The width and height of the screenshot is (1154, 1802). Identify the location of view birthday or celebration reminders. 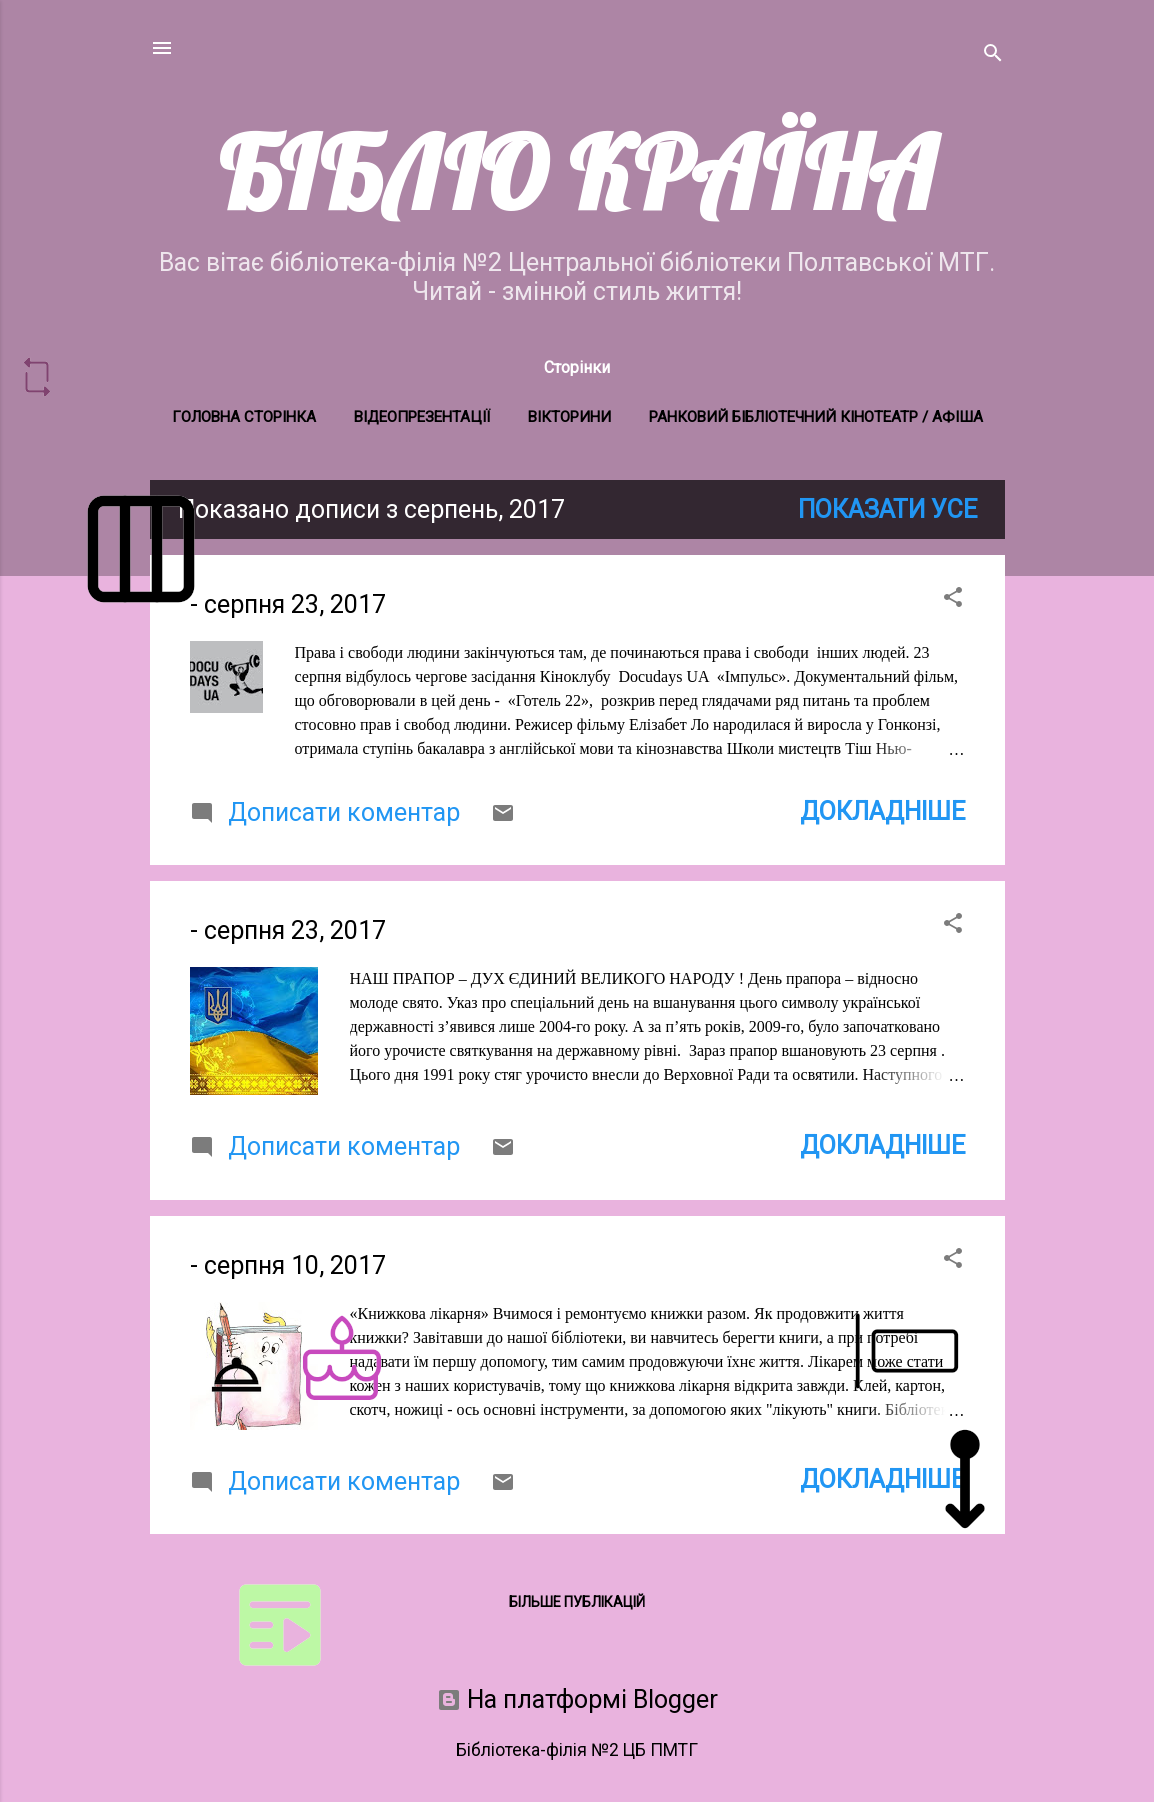
(342, 1364).